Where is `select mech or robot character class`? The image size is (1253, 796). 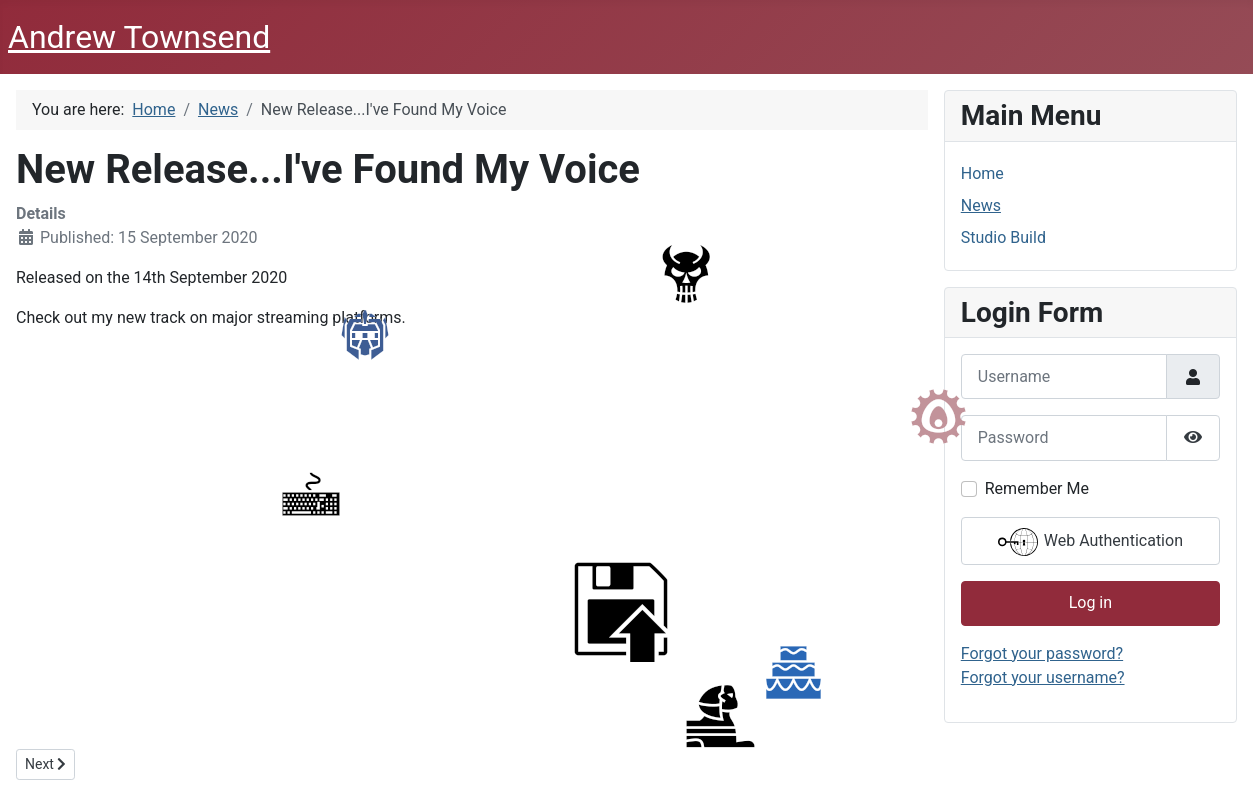
select mech or robot character class is located at coordinates (365, 335).